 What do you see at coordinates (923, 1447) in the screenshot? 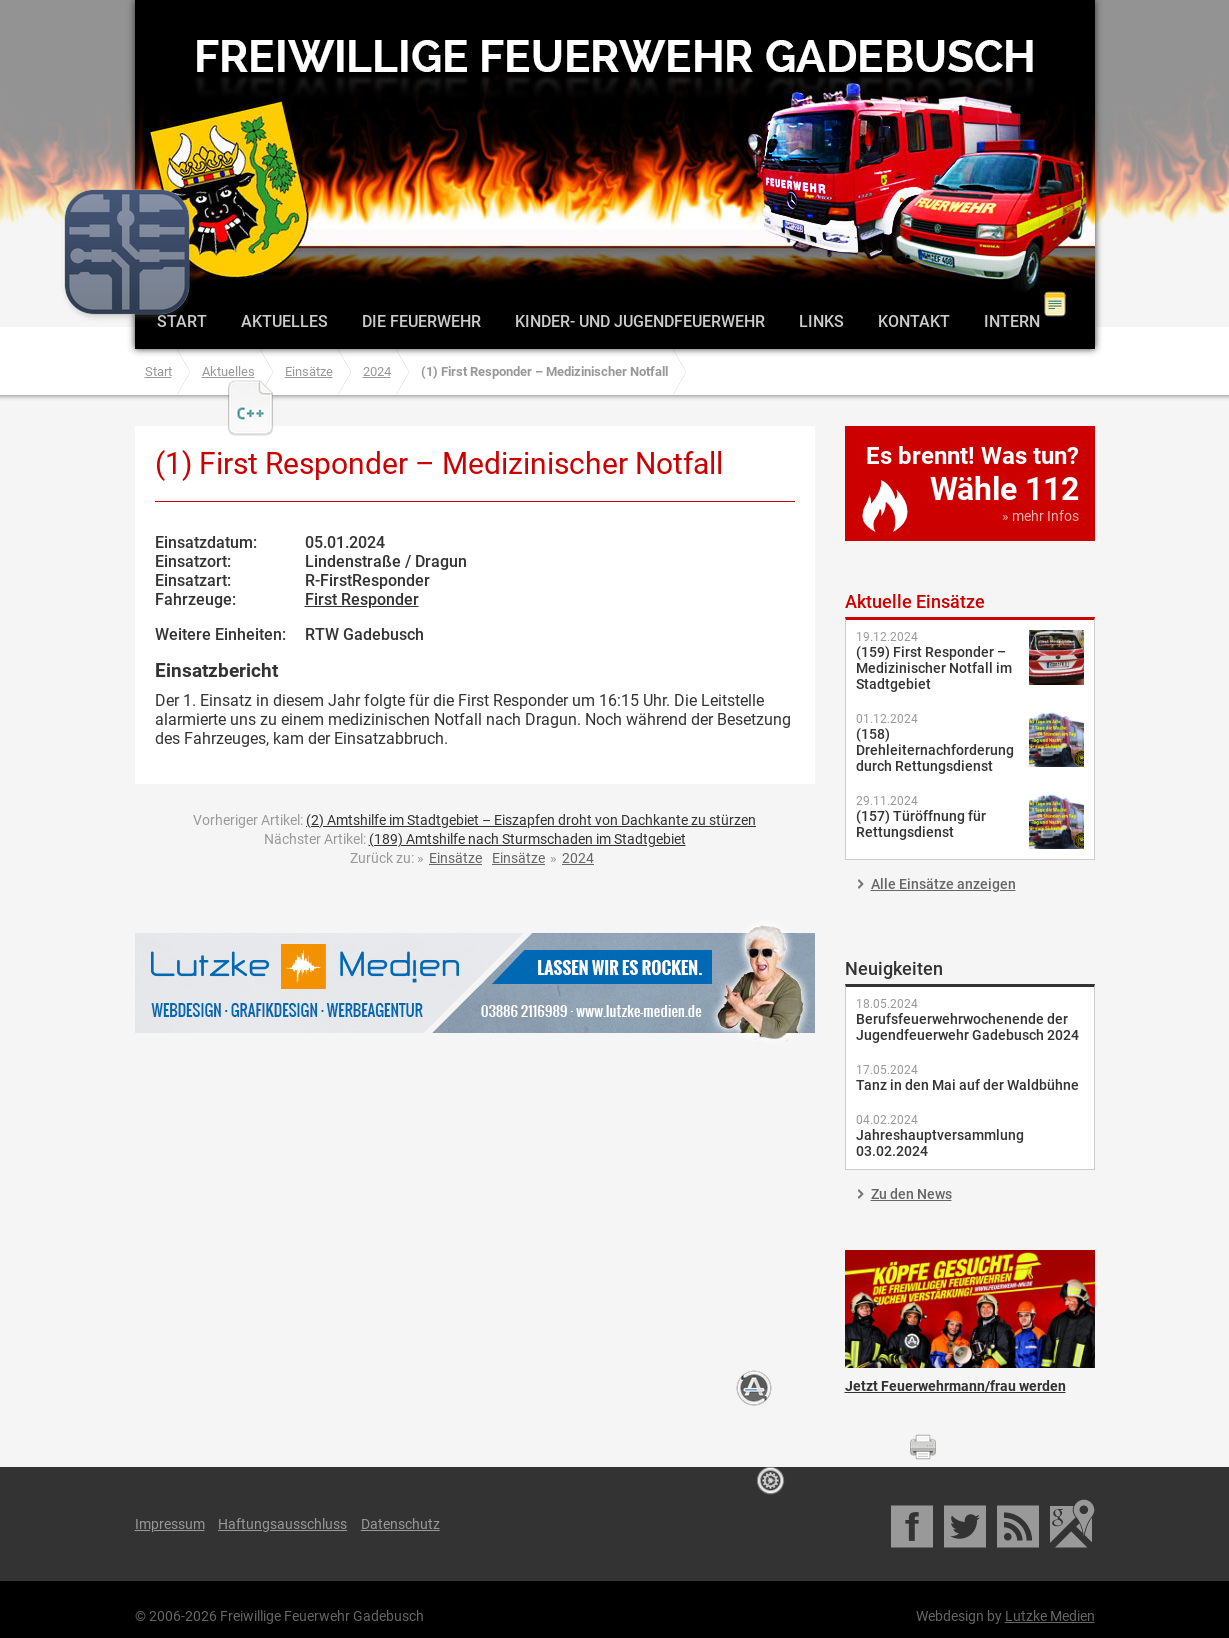
I see `connect to a network printer` at bounding box center [923, 1447].